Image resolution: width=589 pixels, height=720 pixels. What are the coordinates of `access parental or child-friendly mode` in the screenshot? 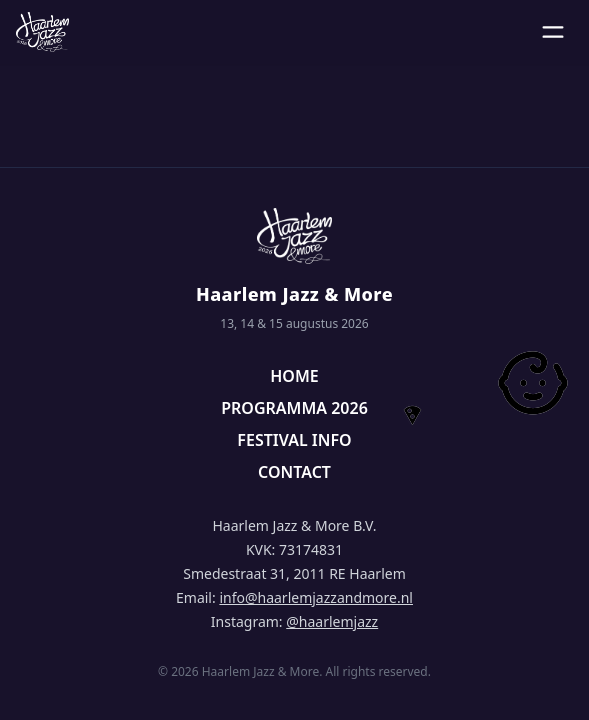 It's located at (533, 383).